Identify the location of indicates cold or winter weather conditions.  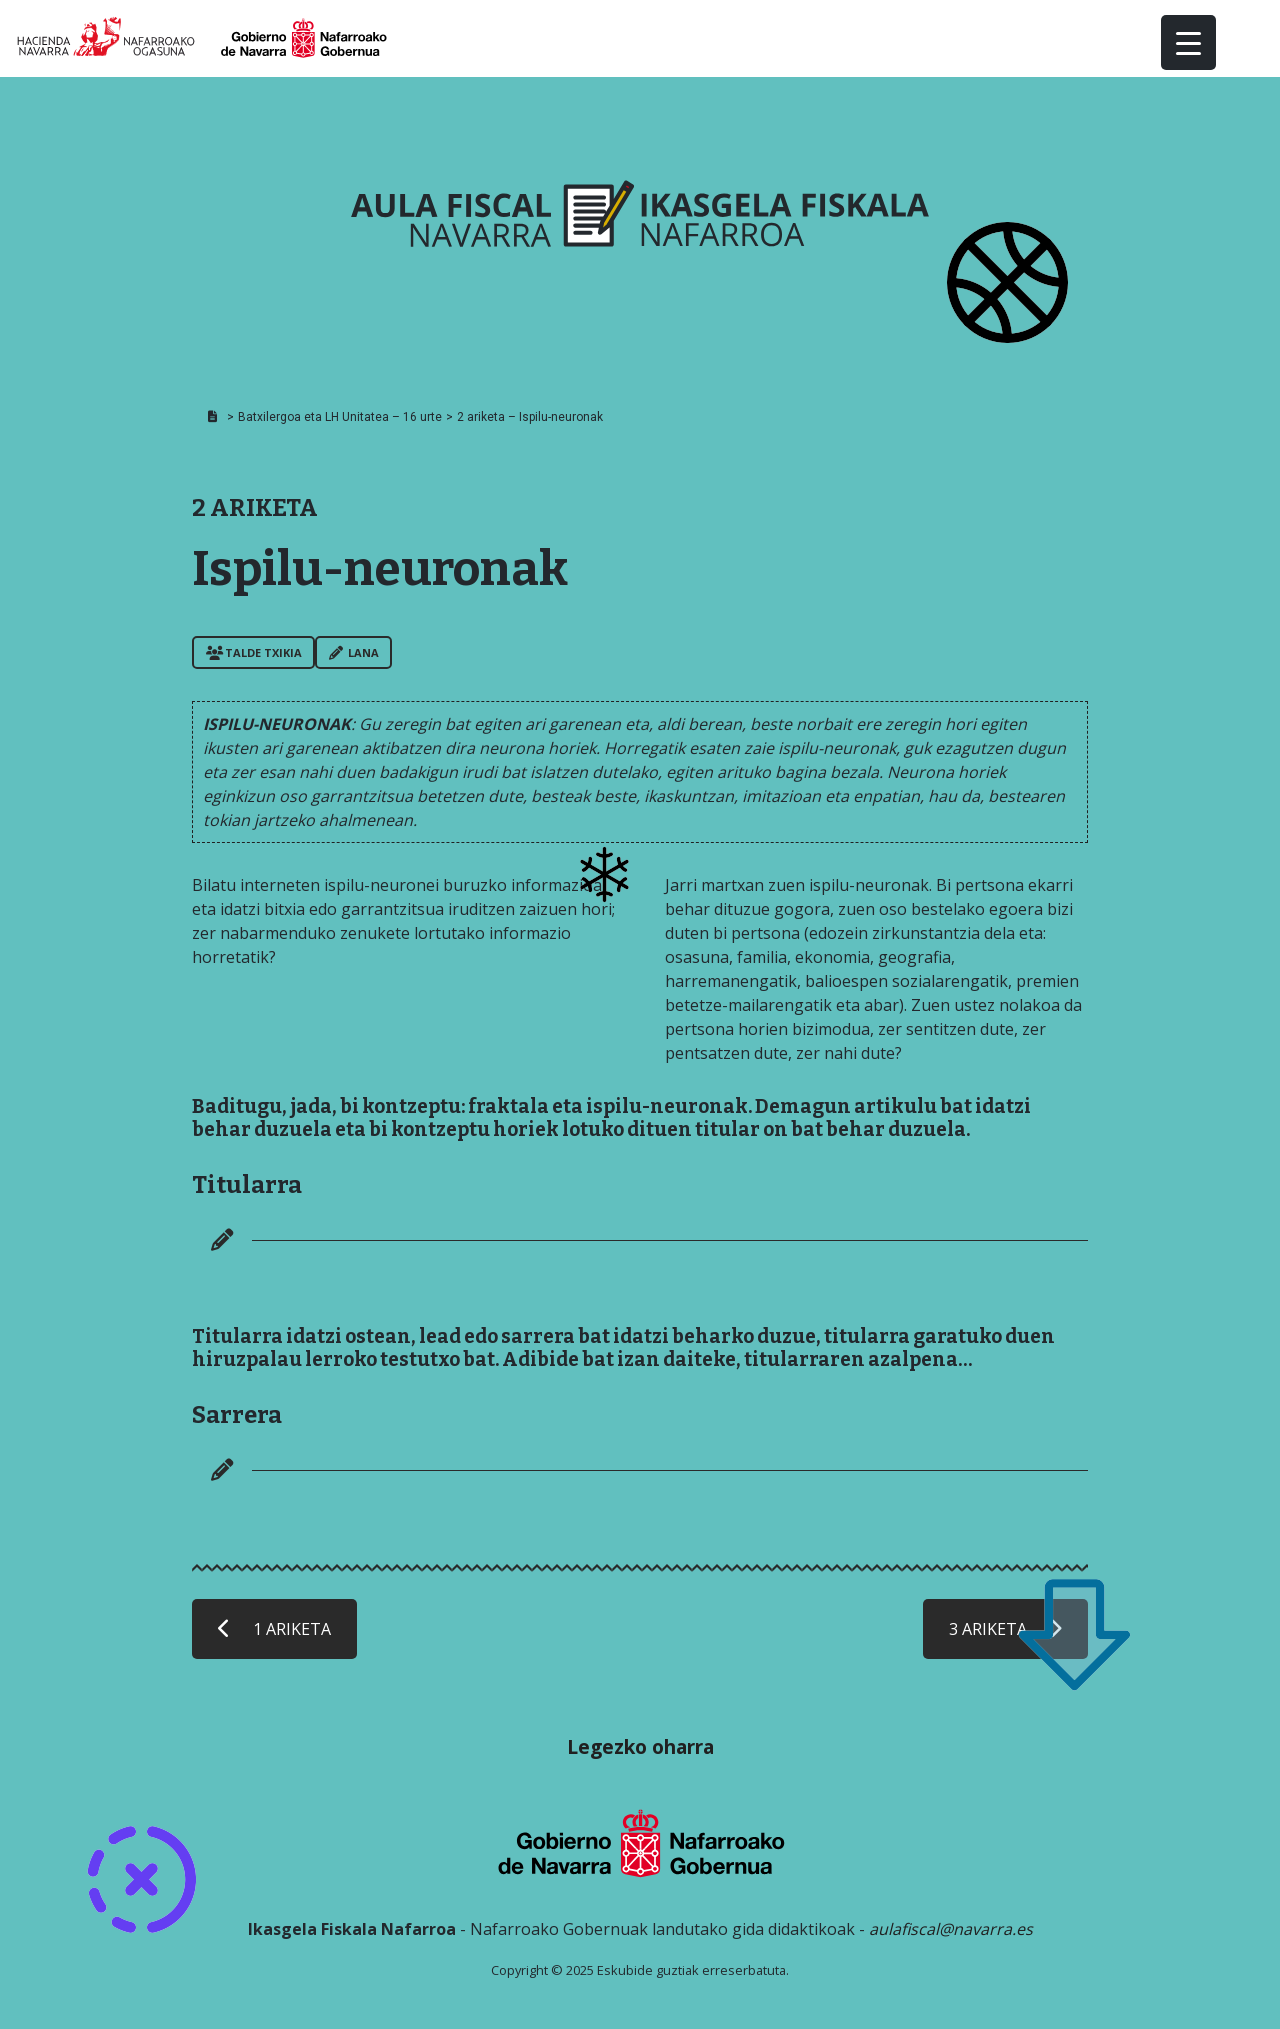
(604, 874).